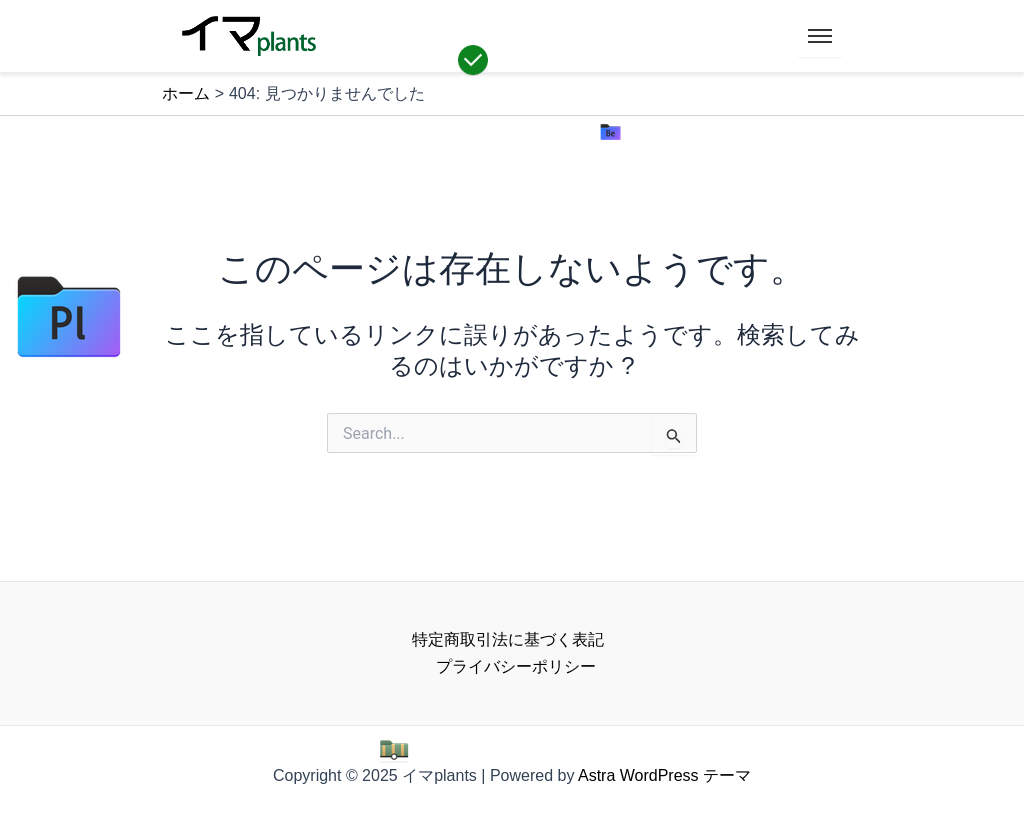 This screenshot has height=826, width=1024. What do you see at coordinates (394, 752) in the screenshot?
I see `folder containing pokémon safari ball themed content` at bounding box center [394, 752].